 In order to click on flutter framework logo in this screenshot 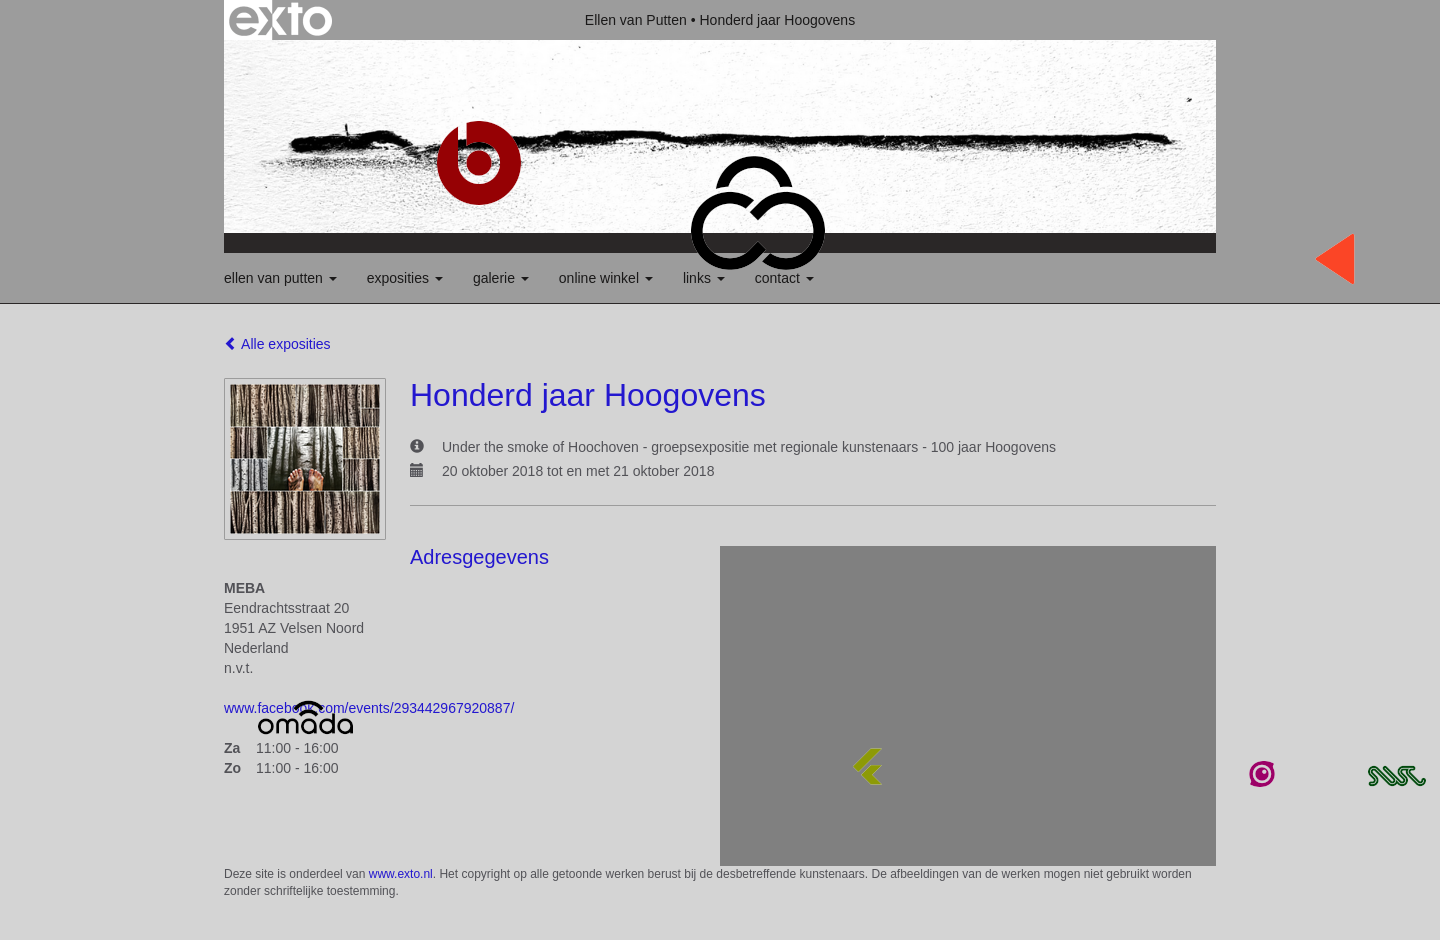, I will do `click(867, 766)`.